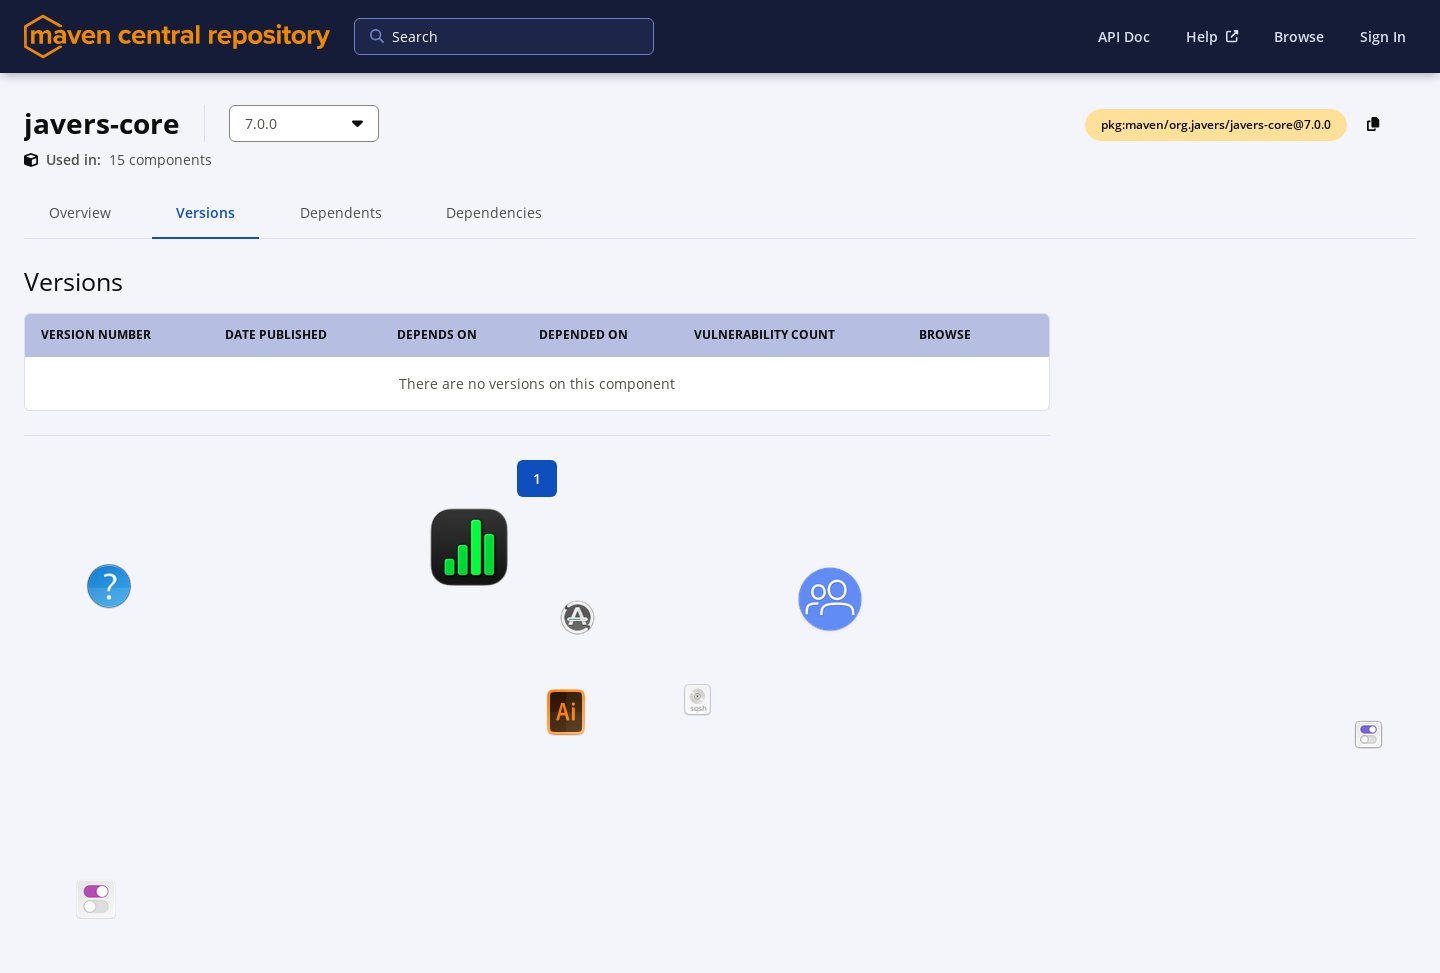 The height and width of the screenshot is (973, 1440). What do you see at coordinates (469, 547) in the screenshot?
I see `open apple numbers spreadsheet app` at bounding box center [469, 547].